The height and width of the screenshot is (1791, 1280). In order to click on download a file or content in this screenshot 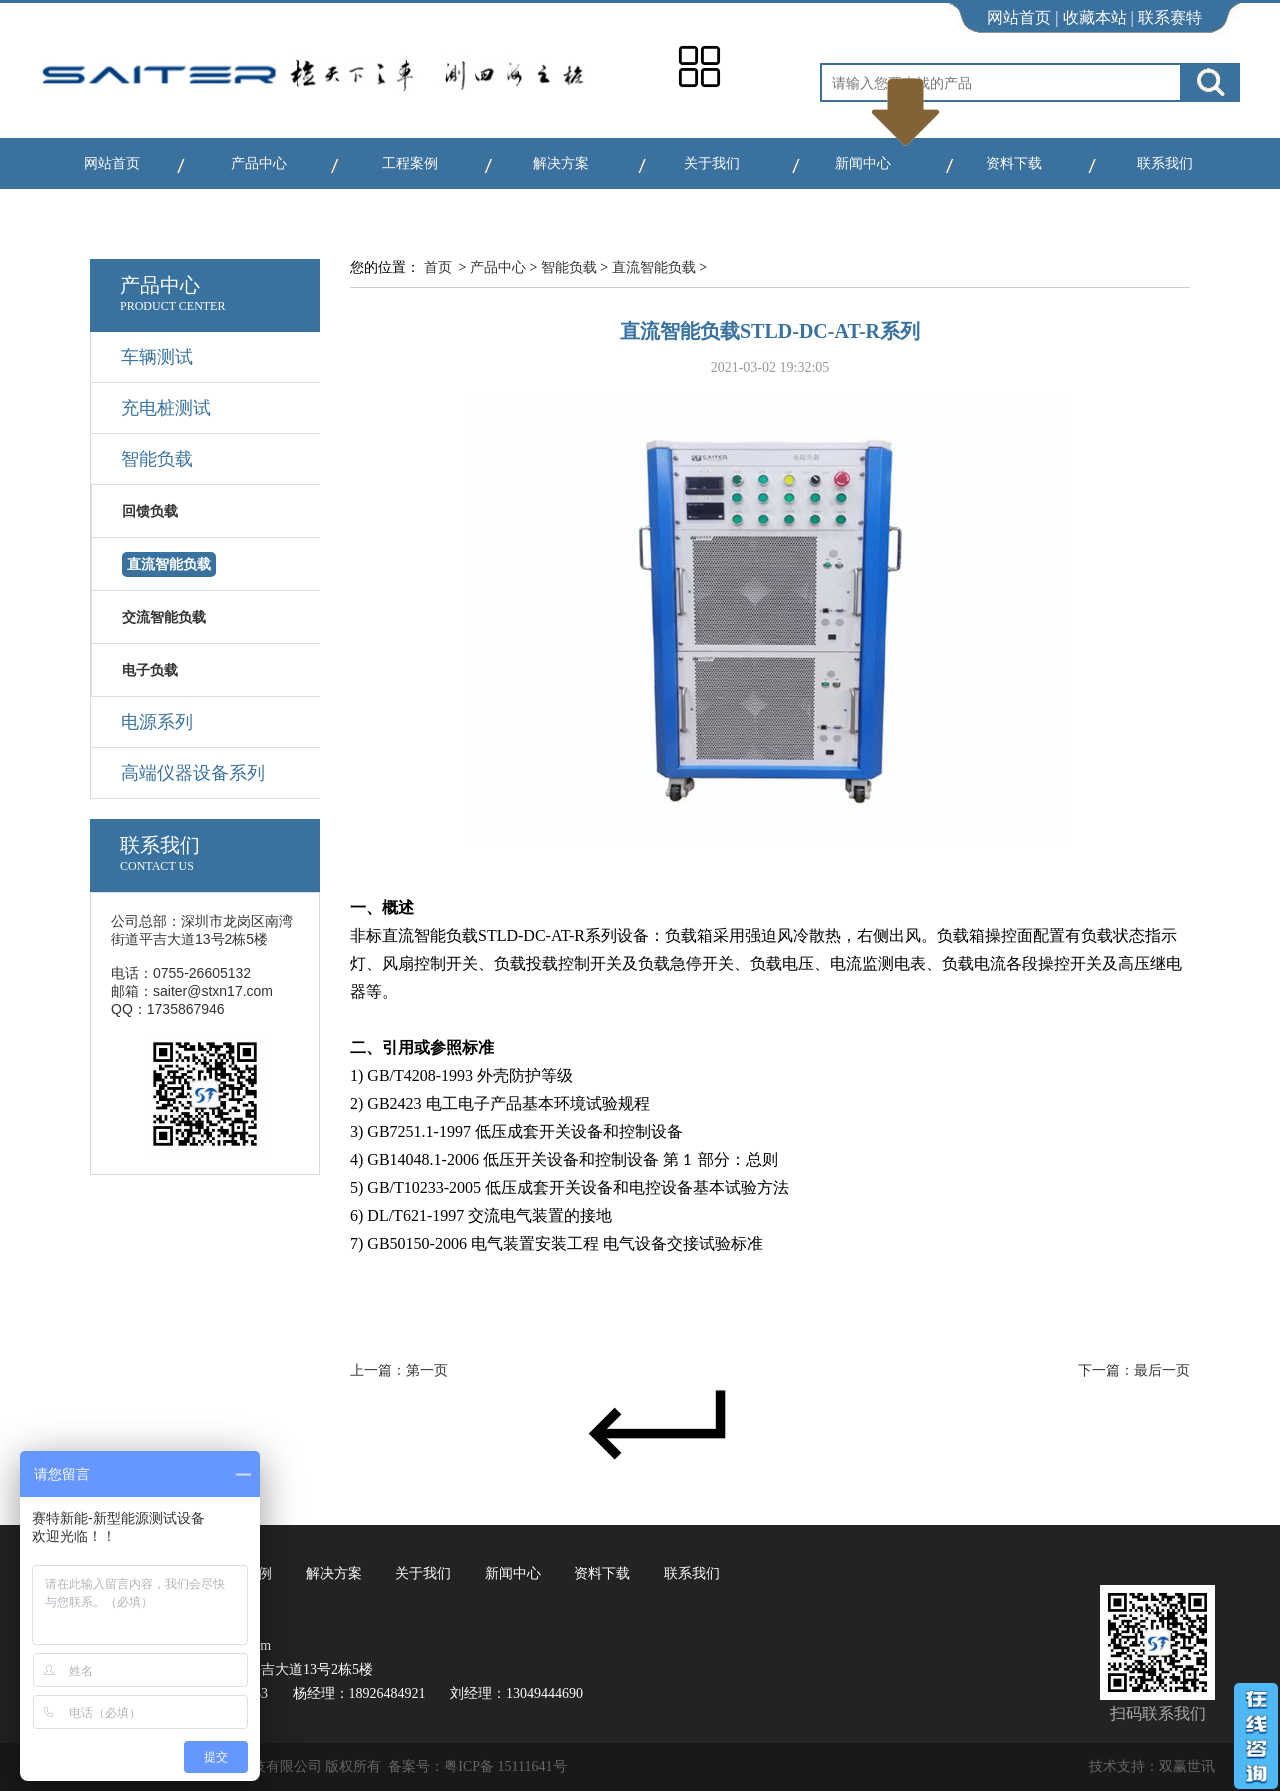, I will do `click(905, 109)`.